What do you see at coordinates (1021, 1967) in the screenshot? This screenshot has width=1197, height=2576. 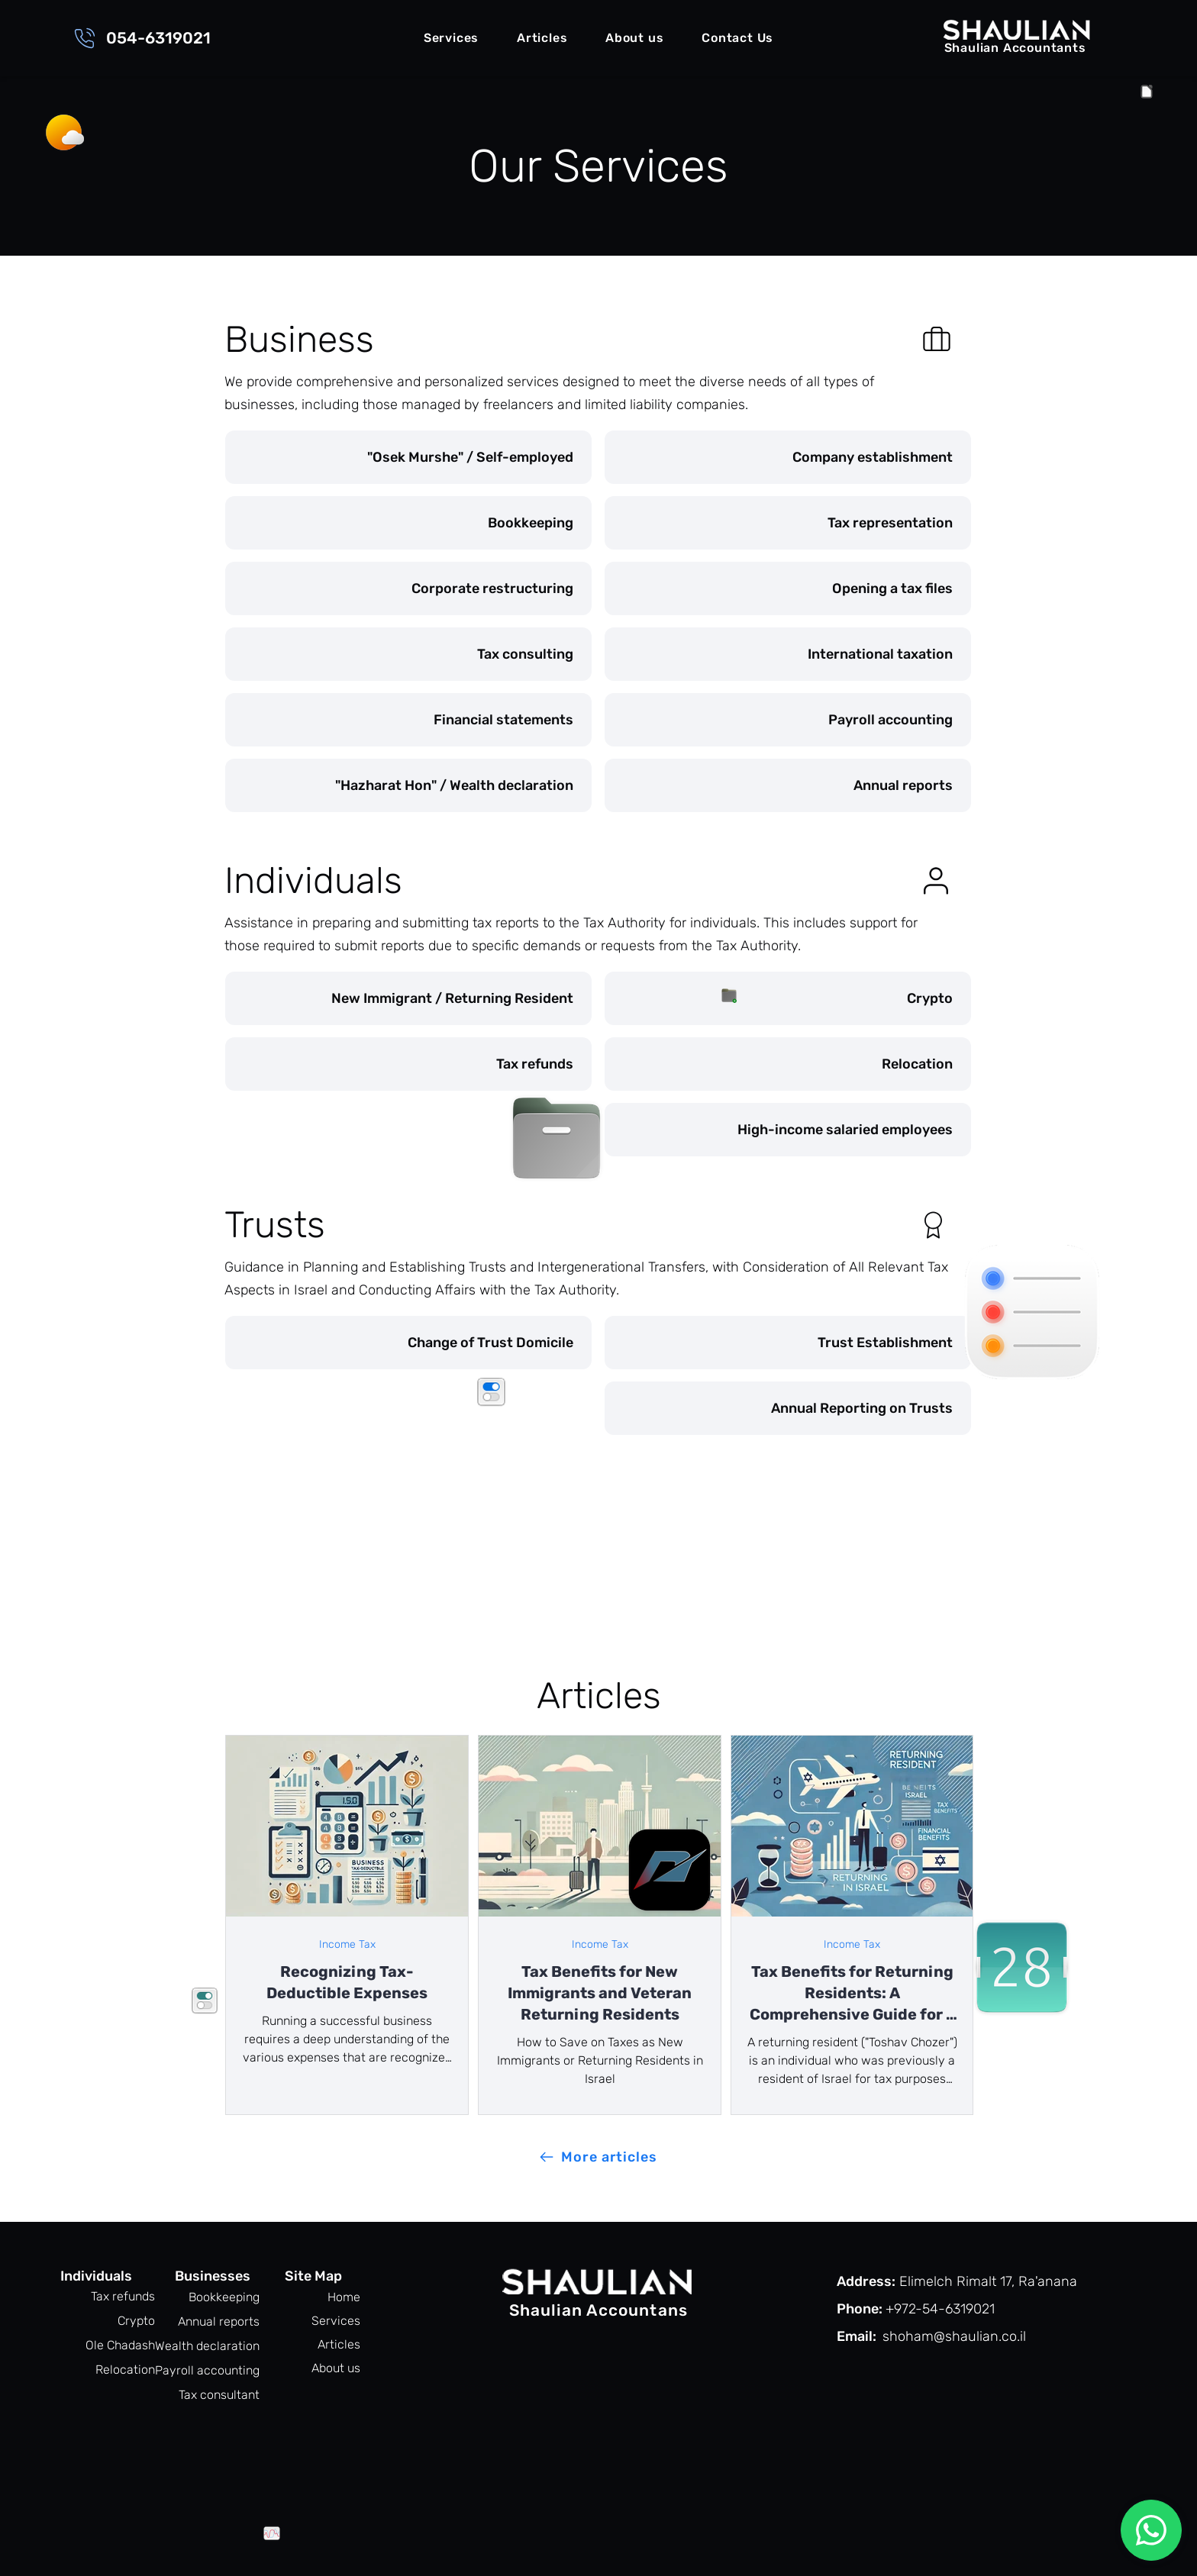 I see `open the calendar app` at bounding box center [1021, 1967].